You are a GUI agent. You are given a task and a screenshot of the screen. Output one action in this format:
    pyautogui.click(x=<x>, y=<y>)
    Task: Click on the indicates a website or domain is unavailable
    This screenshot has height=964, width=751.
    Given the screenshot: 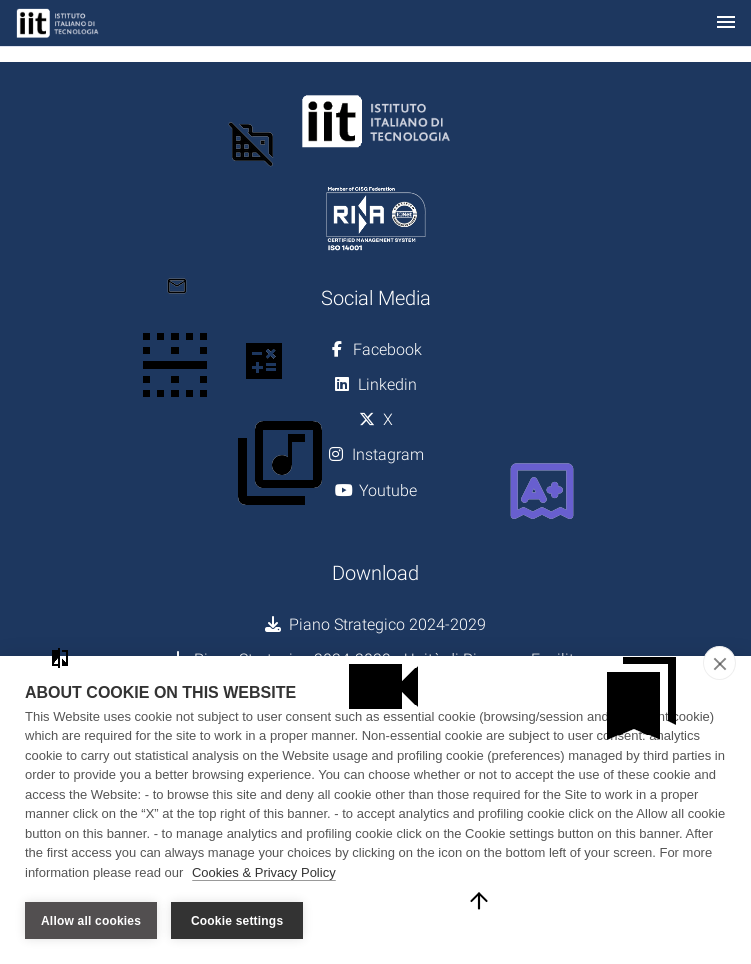 What is the action you would take?
    pyautogui.click(x=252, y=142)
    